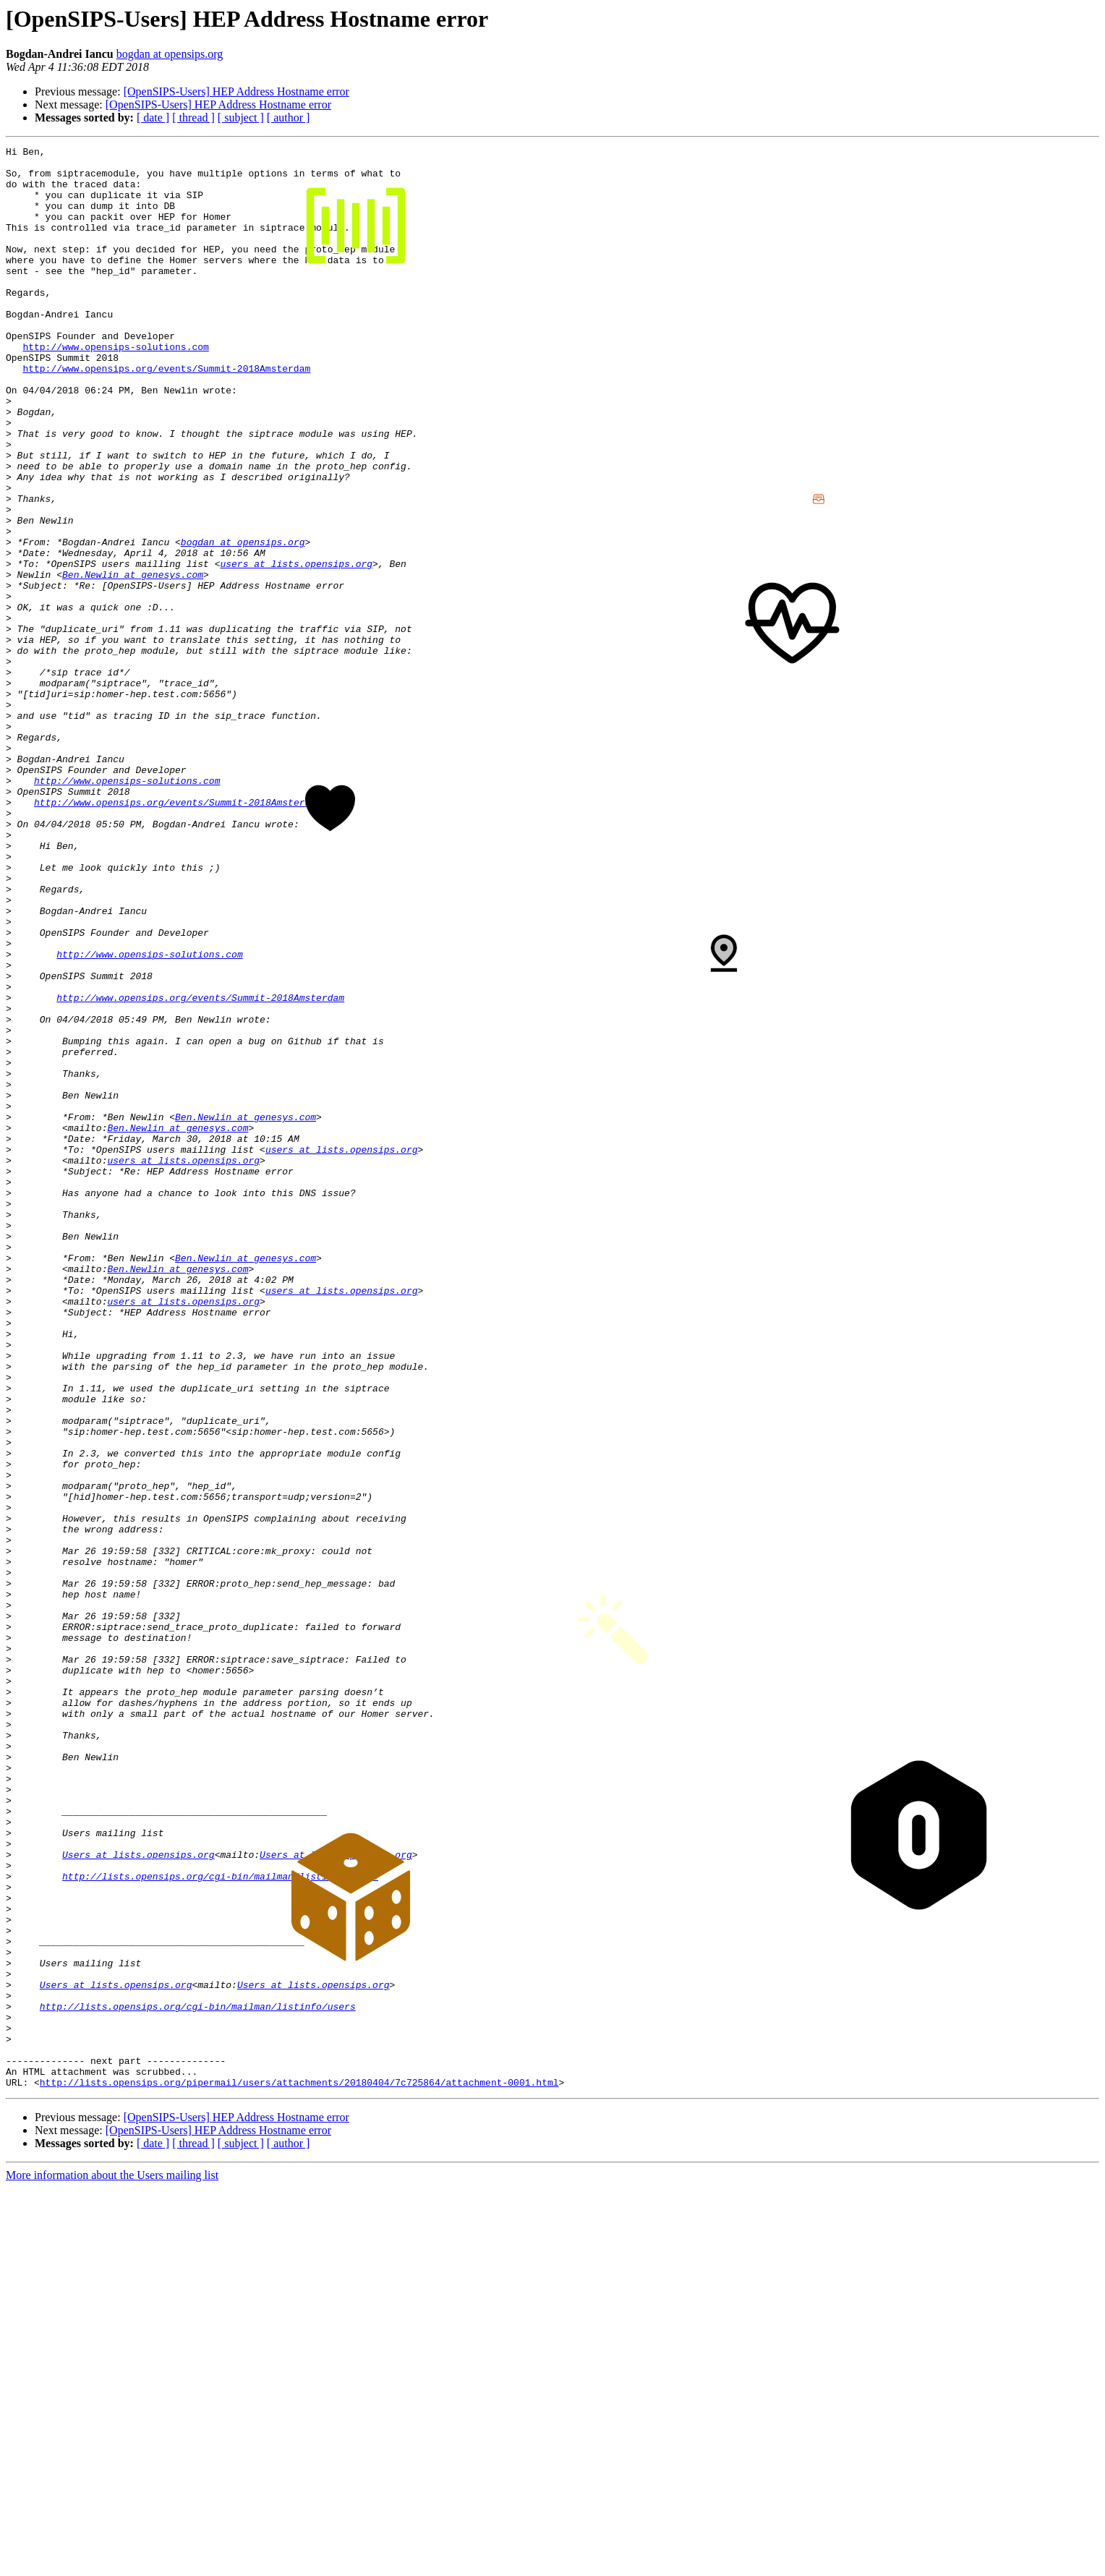  Describe the element at coordinates (613, 1629) in the screenshot. I see `apply auto-enhance or magic adjustments` at that location.